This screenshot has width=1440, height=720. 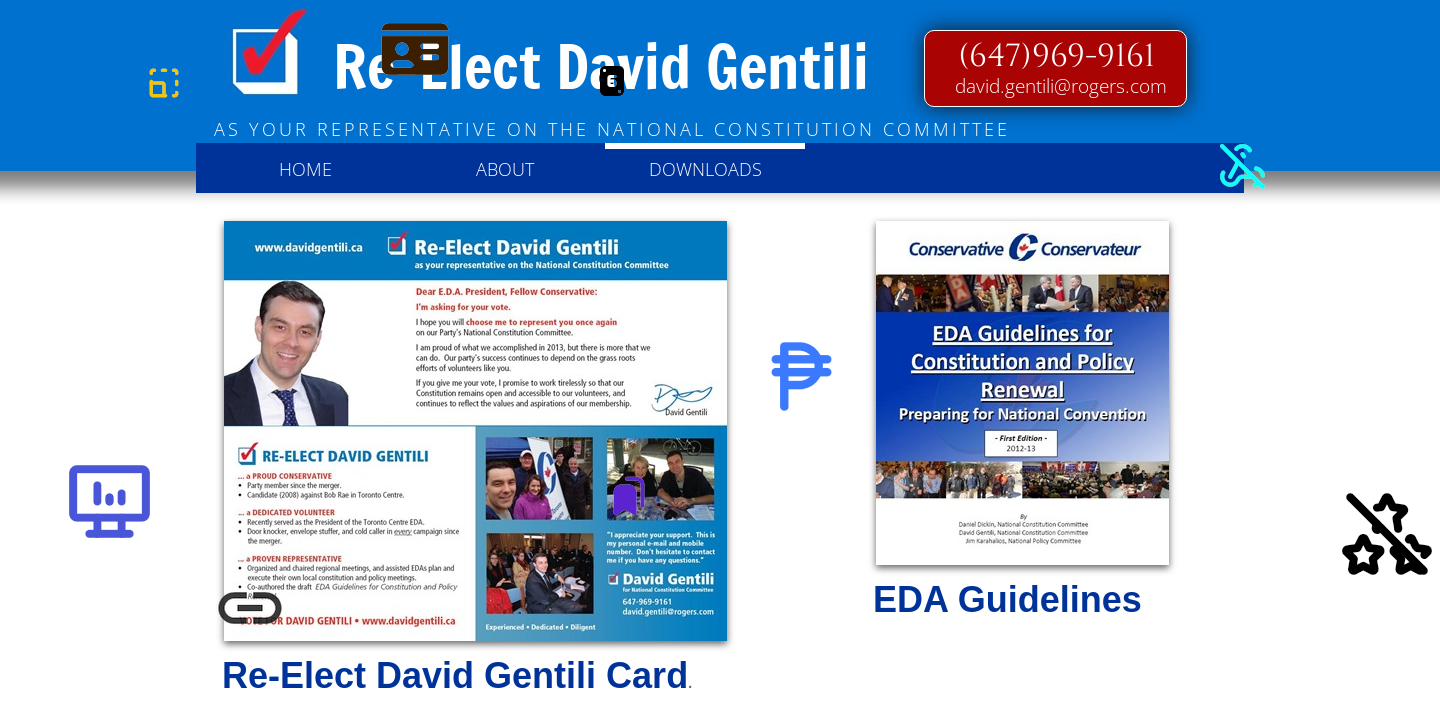 I want to click on indicates price or payment in philippine pesos, so click(x=801, y=376).